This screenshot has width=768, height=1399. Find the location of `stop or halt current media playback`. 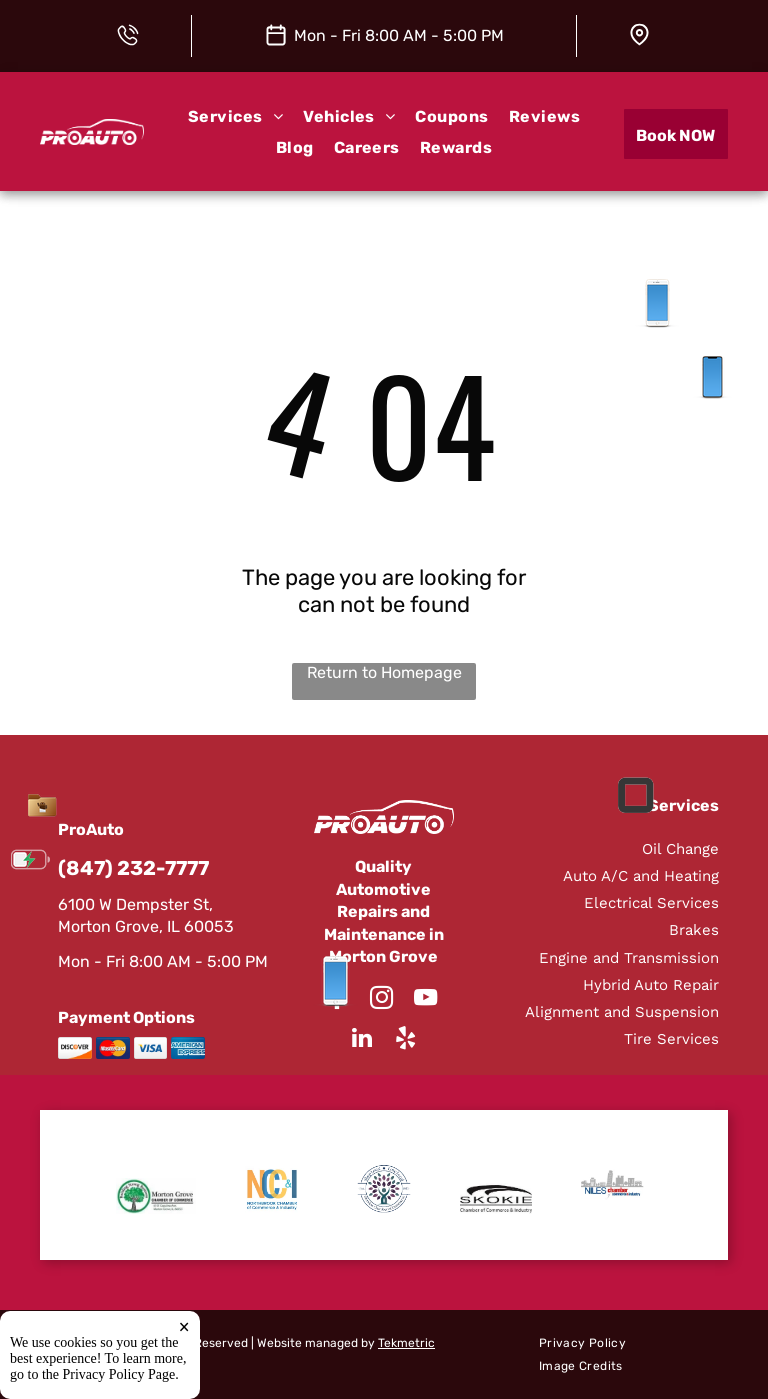

stop or halt current media playback is located at coordinates (667, 763).